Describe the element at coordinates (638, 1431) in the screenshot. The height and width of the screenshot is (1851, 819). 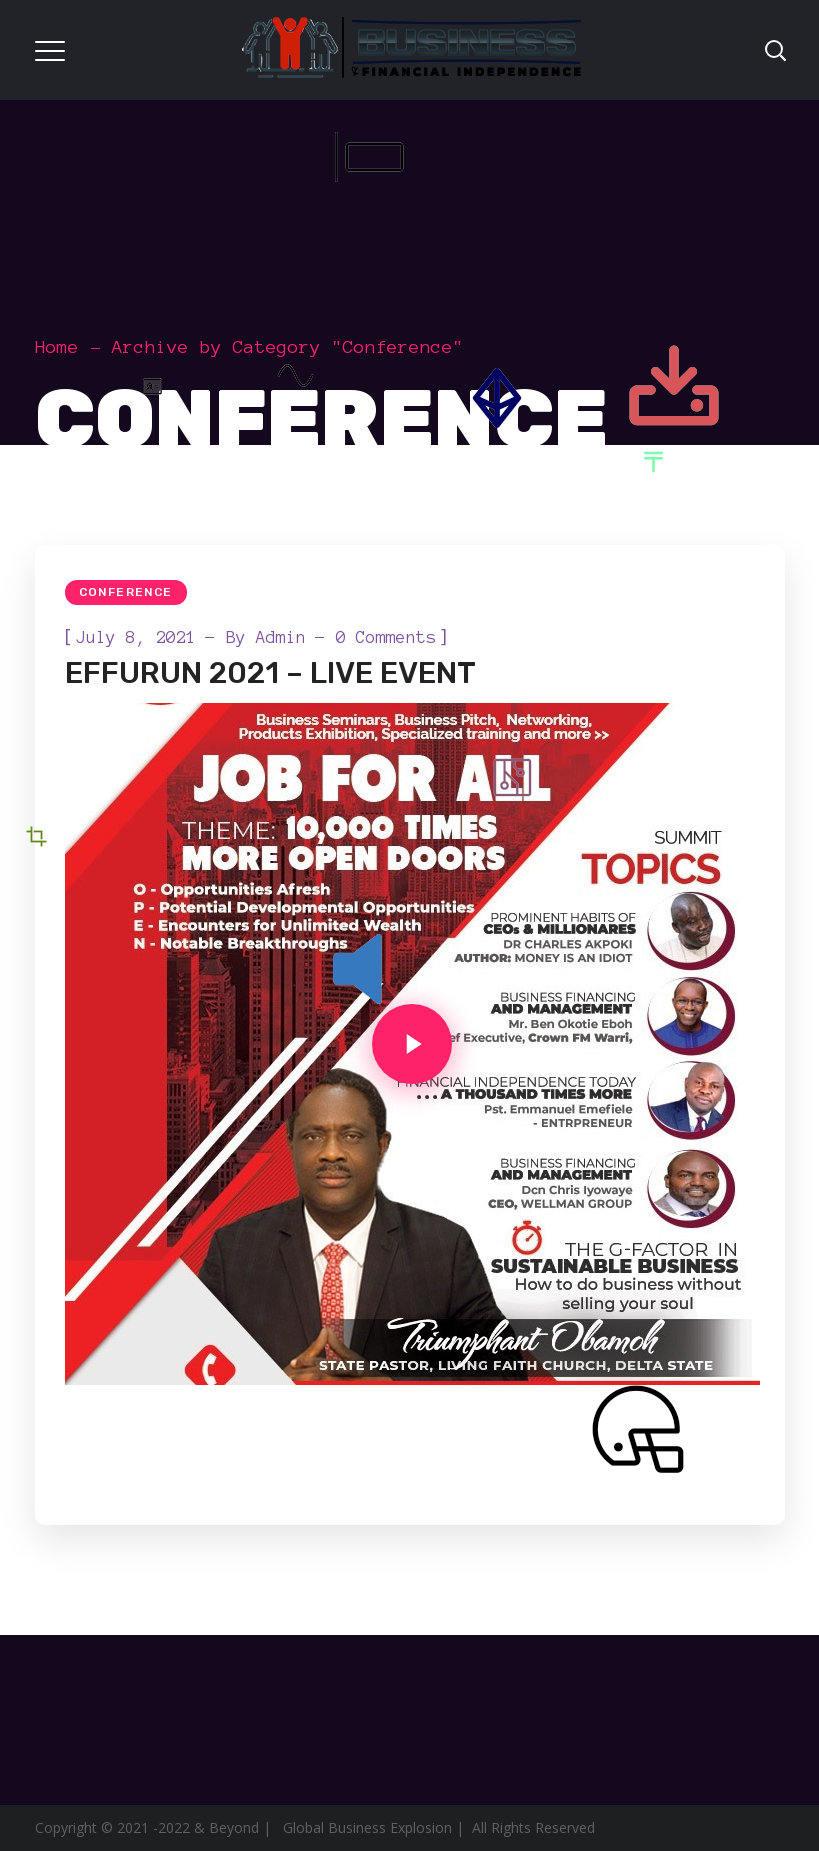
I see `view football or sports content` at that location.